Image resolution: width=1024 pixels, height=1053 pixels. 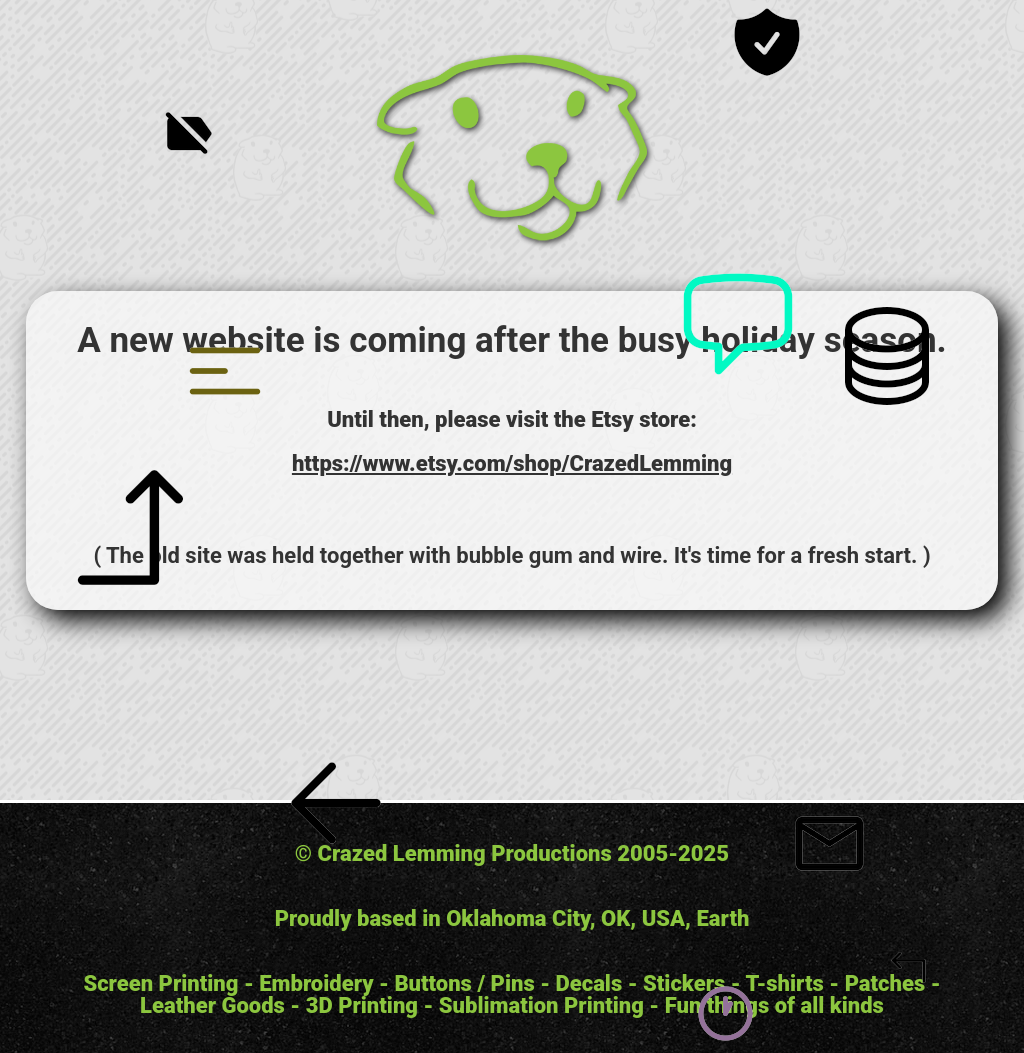 What do you see at coordinates (225, 371) in the screenshot?
I see `open navigation menu` at bounding box center [225, 371].